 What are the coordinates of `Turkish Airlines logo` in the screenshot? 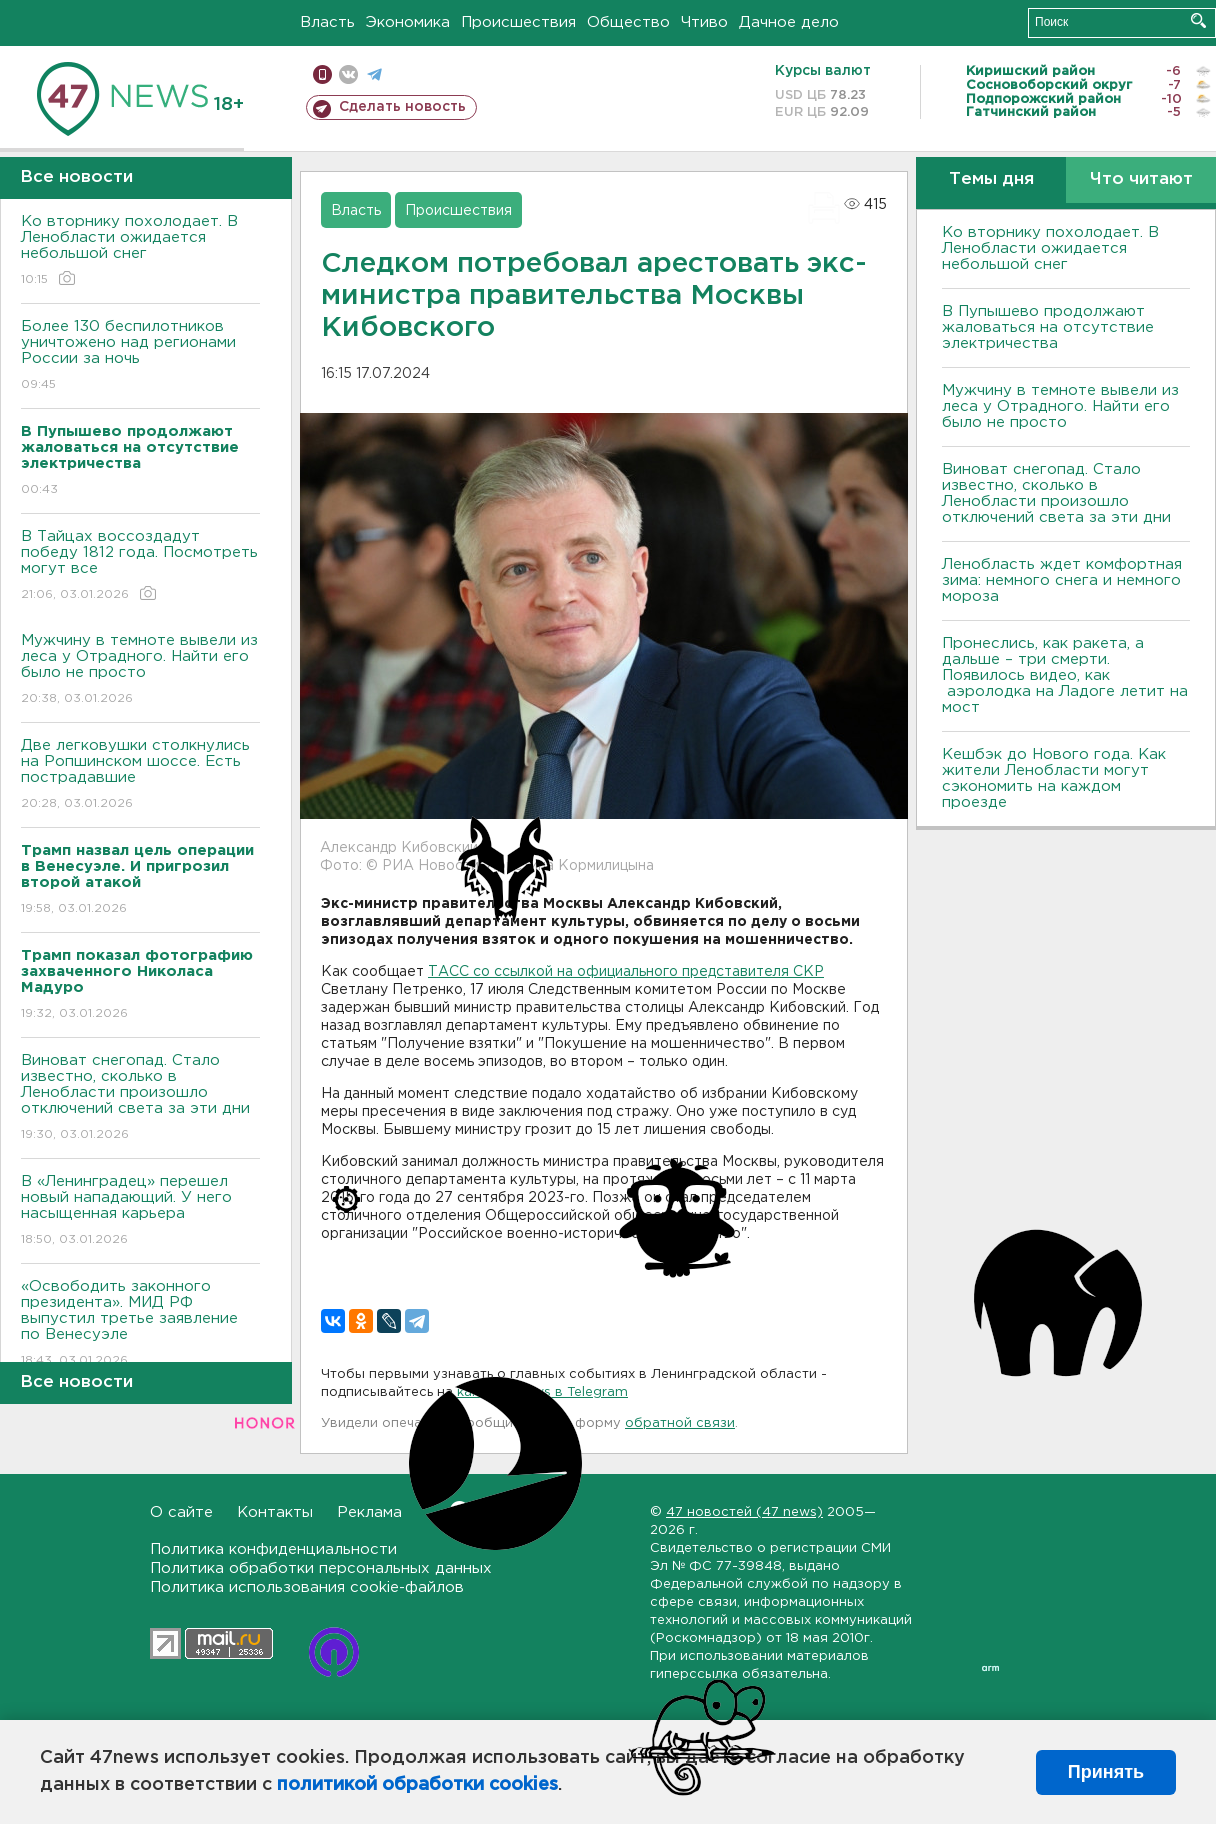 It's located at (495, 1463).